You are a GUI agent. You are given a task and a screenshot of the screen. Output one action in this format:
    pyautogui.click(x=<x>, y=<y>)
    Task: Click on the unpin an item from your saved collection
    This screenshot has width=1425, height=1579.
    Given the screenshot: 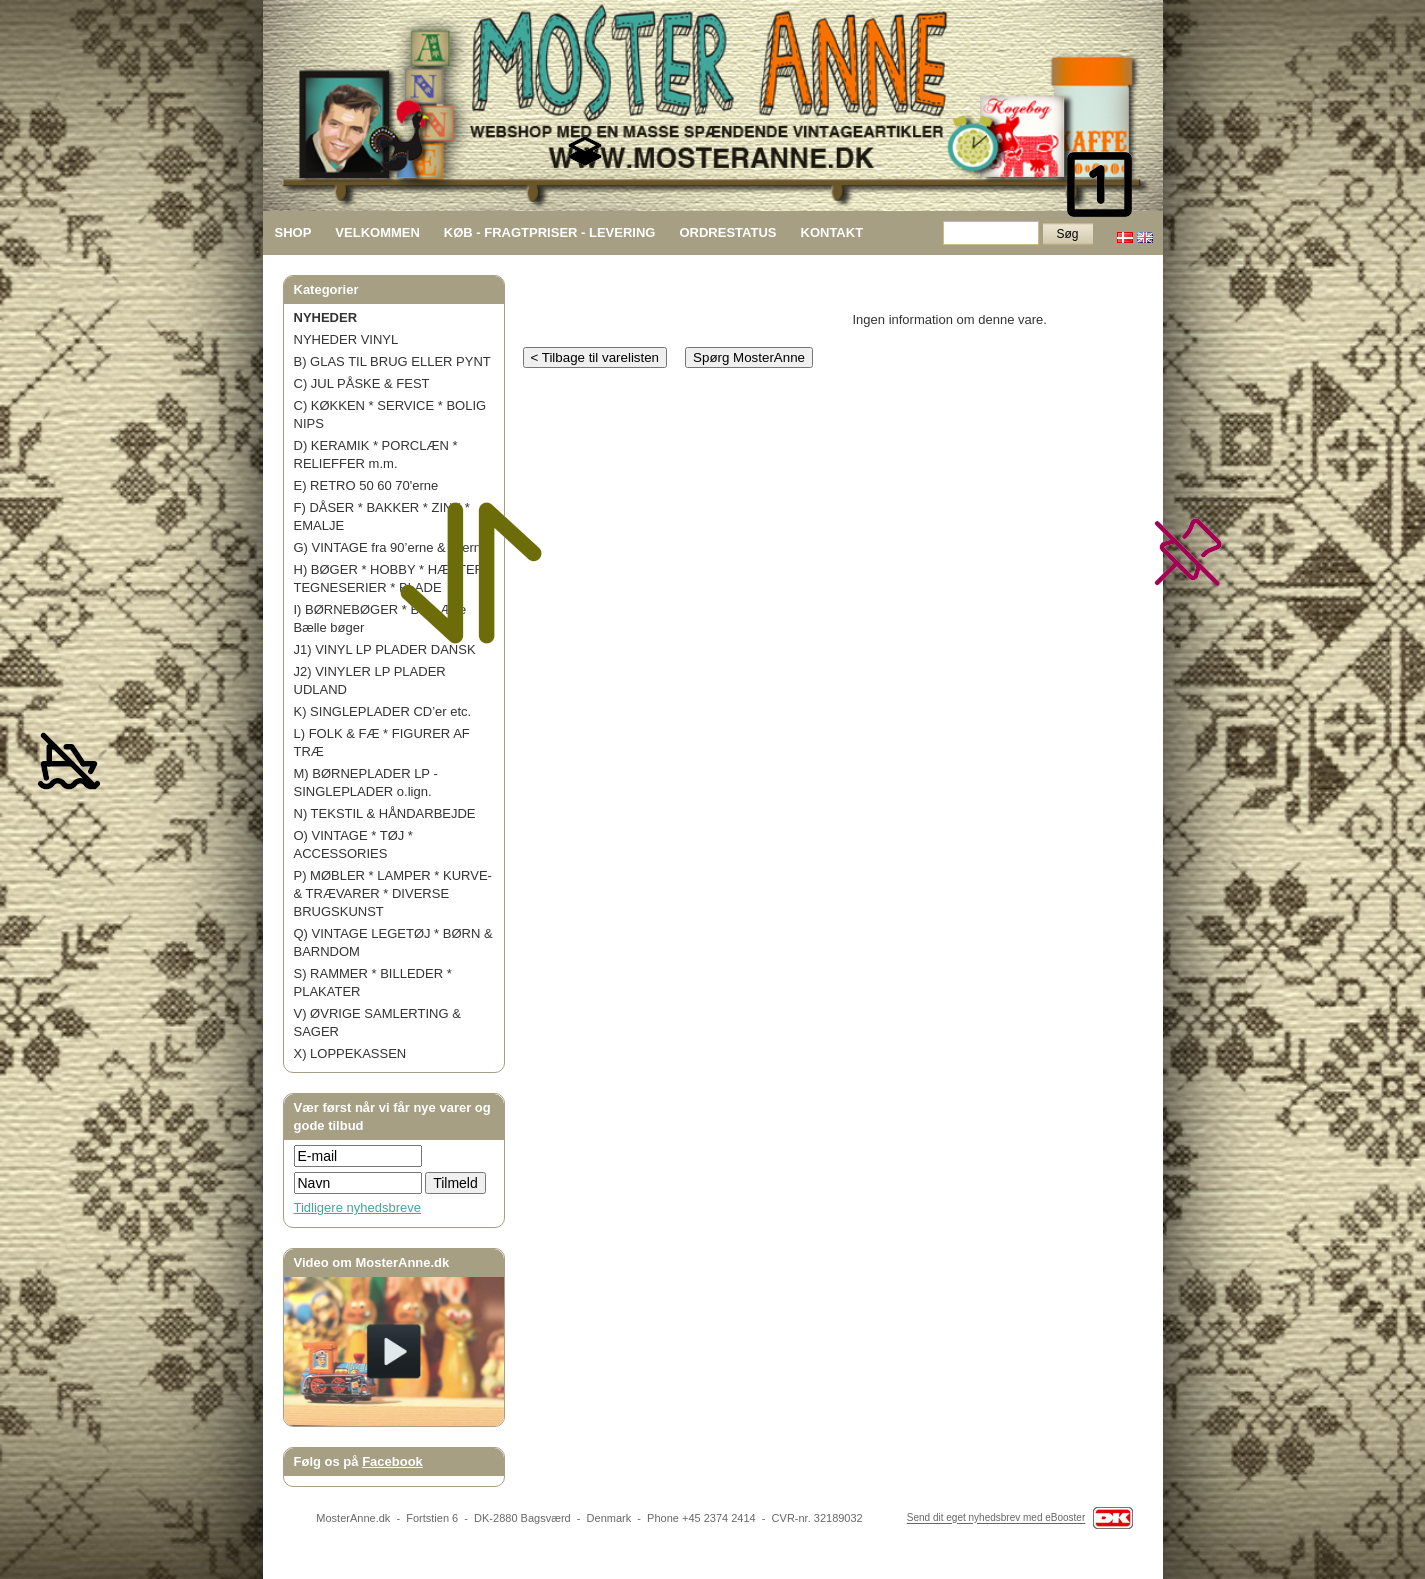 What is the action you would take?
    pyautogui.click(x=1186, y=553)
    